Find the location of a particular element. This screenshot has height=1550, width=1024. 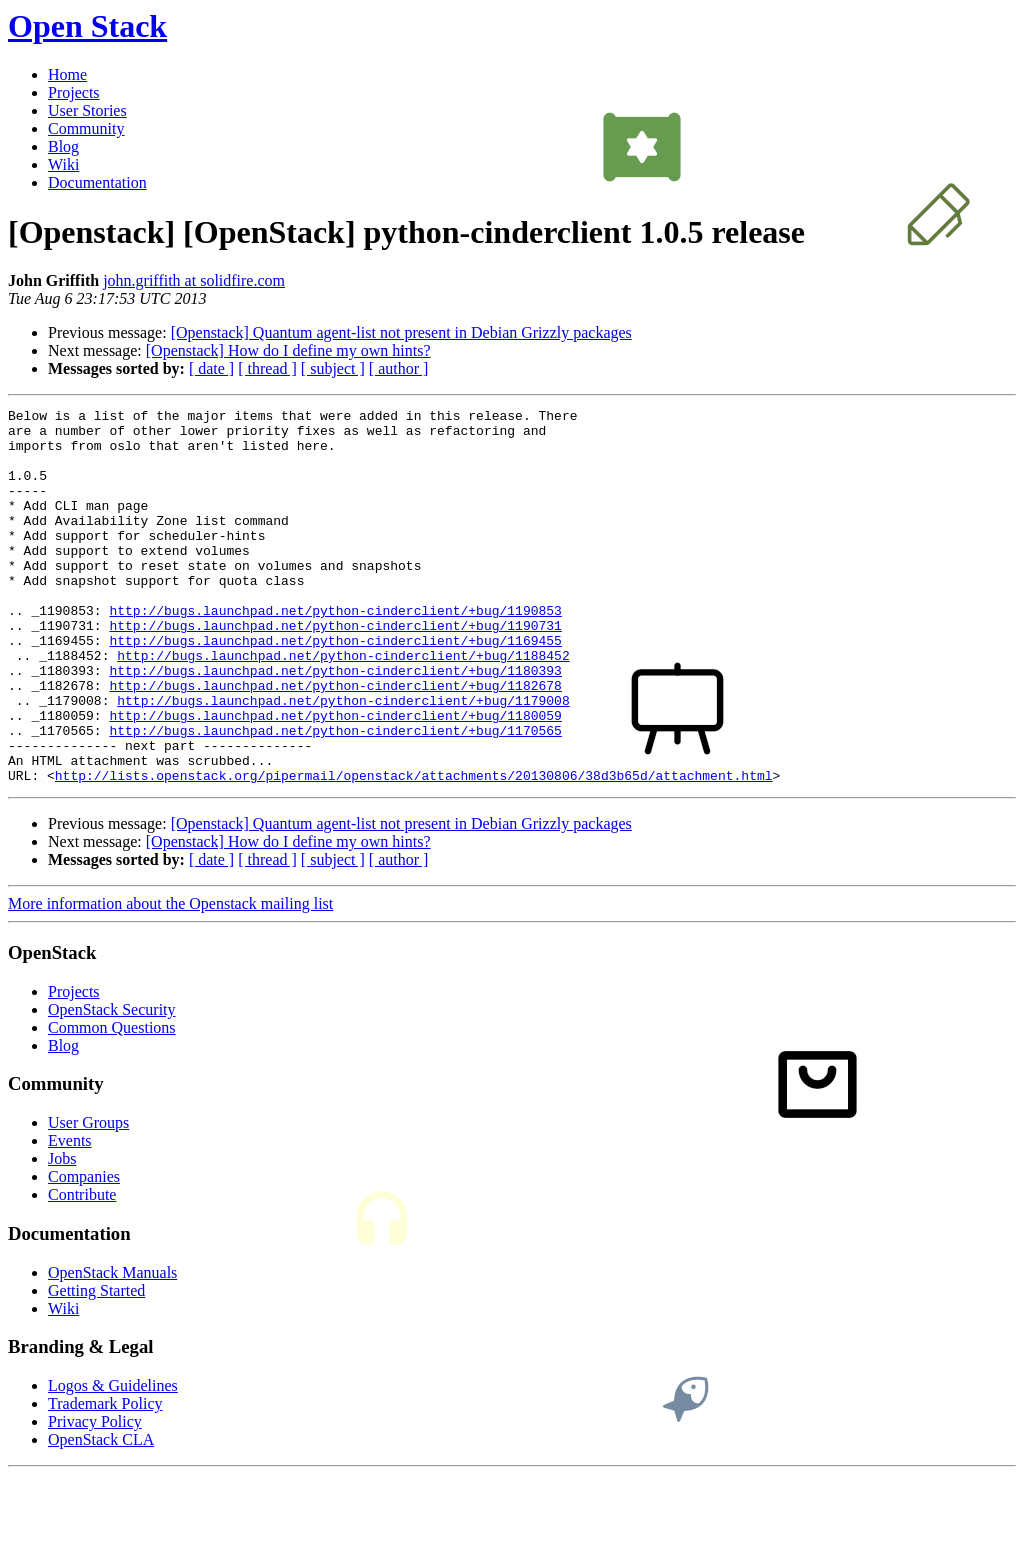

access audio or music player is located at coordinates (382, 1220).